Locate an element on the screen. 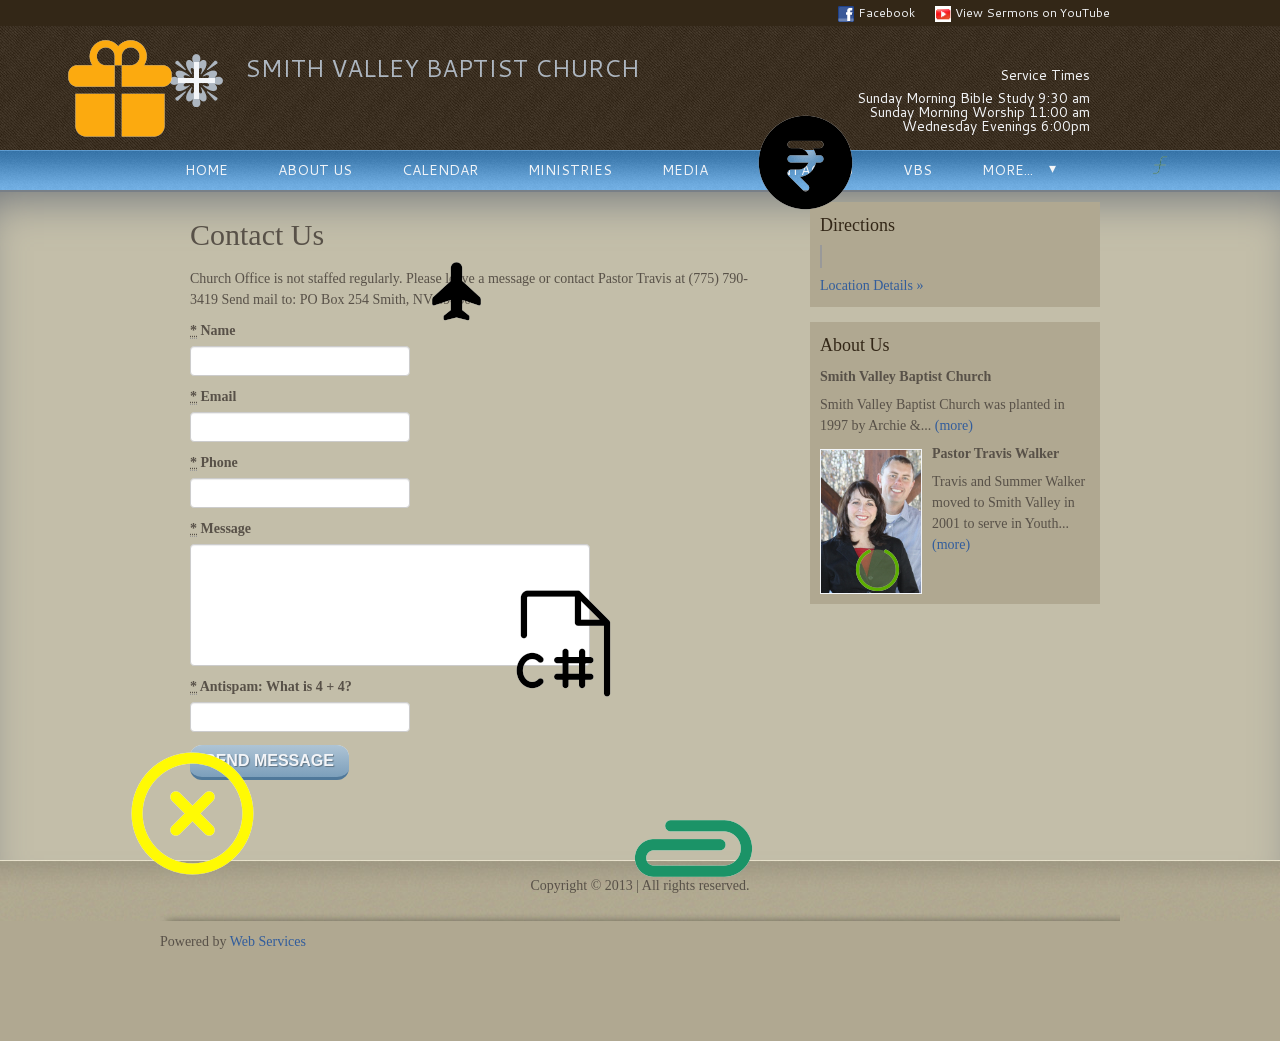  close or dismiss a dialog is located at coordinates (192, 813).